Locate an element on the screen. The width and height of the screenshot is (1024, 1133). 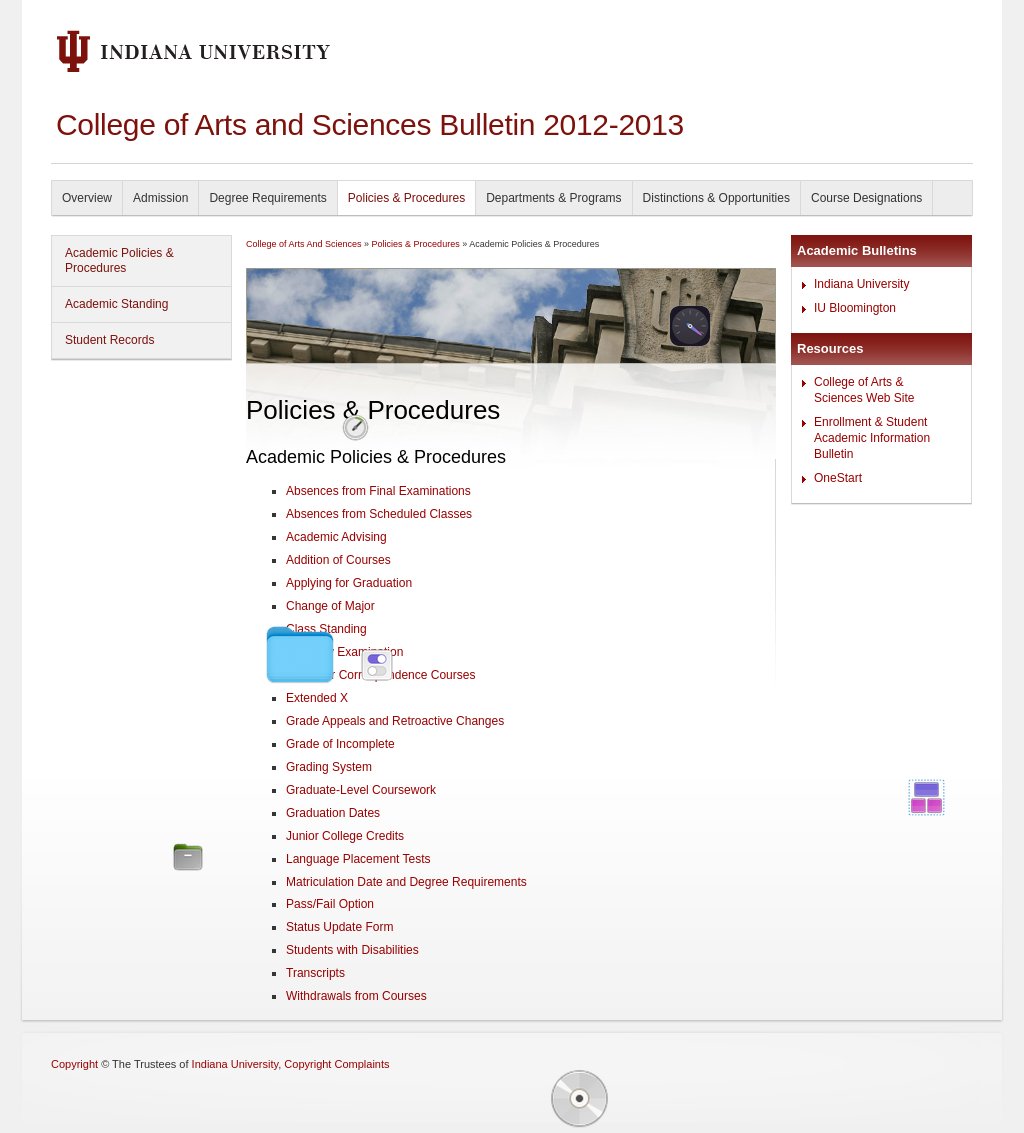
open the folder app to browse files is located at coordinates (300, 654).